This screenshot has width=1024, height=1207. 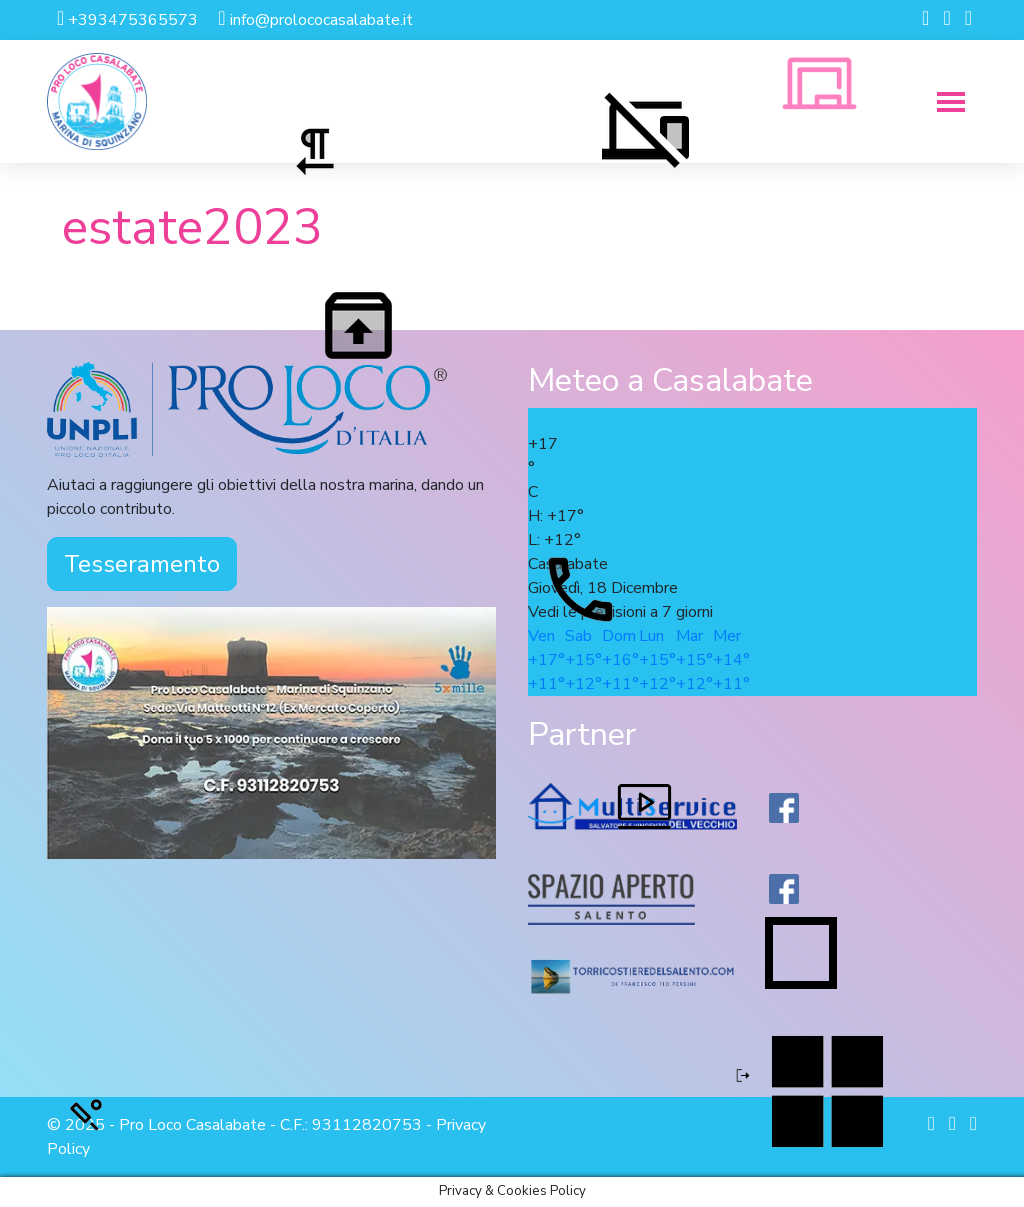 I want to click on view items in grid layout, so click(x=827, y=1091).